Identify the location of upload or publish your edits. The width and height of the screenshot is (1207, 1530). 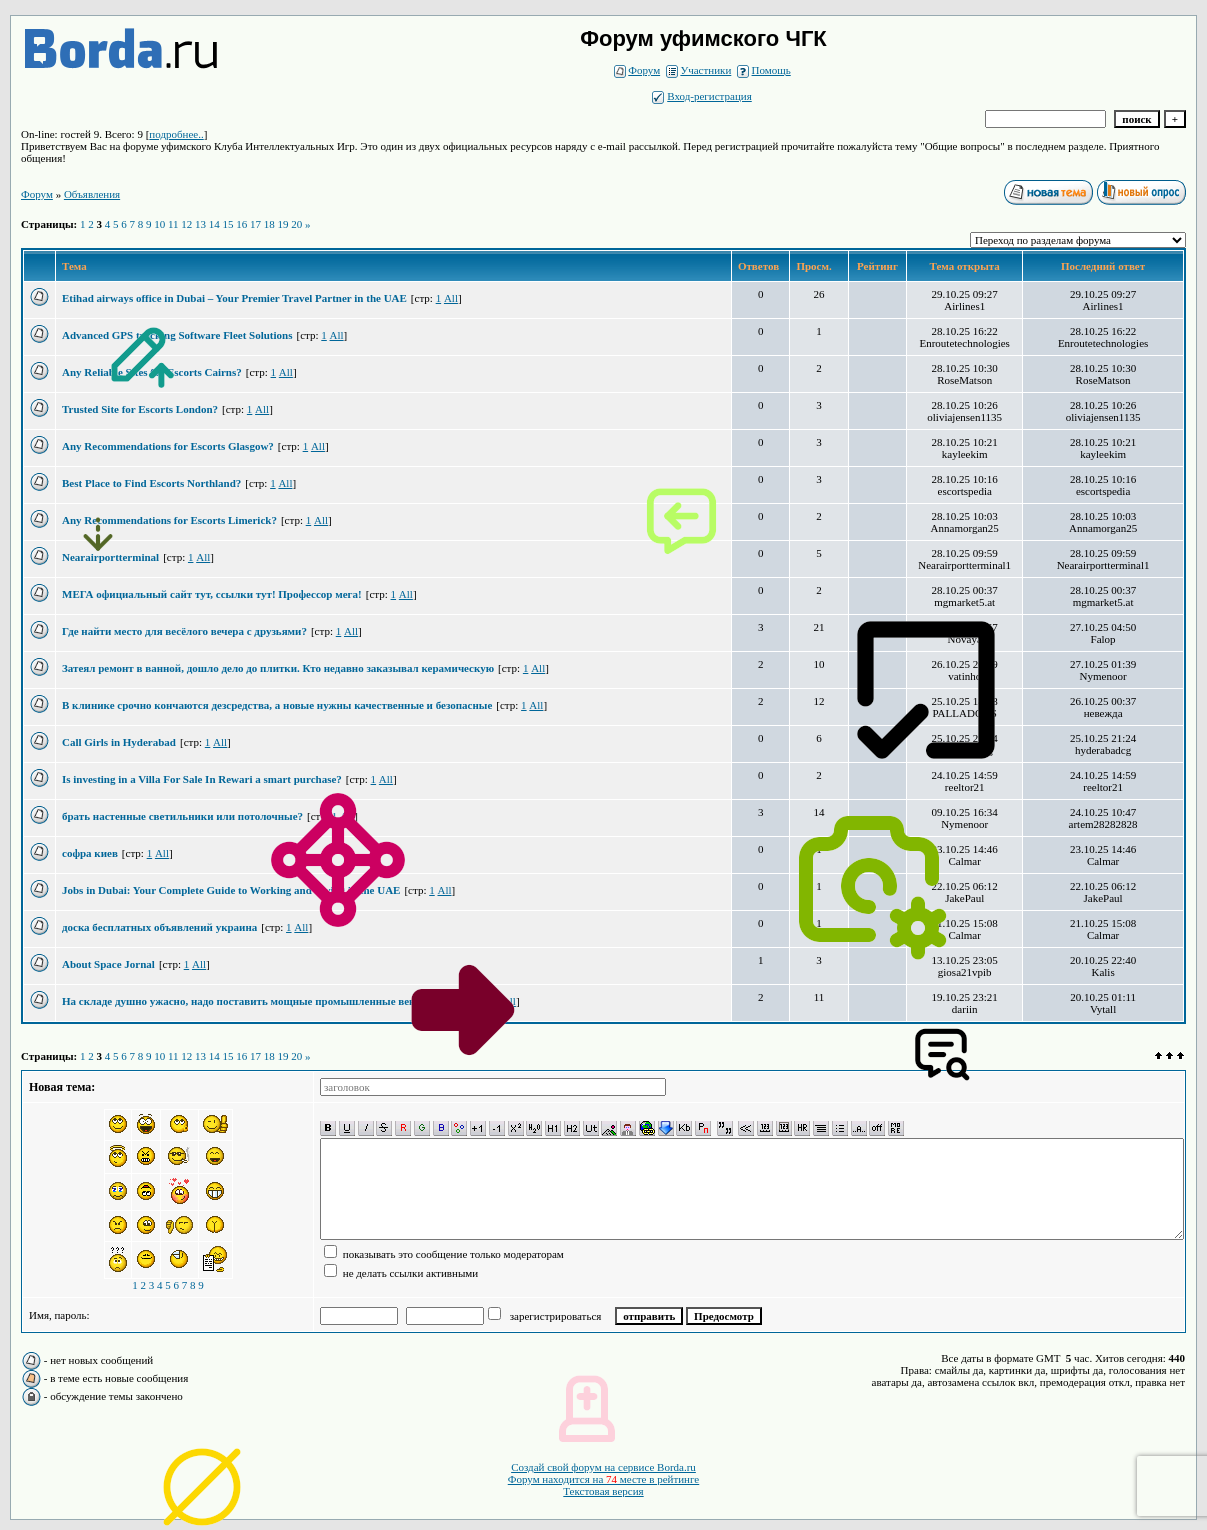
(139, 353).